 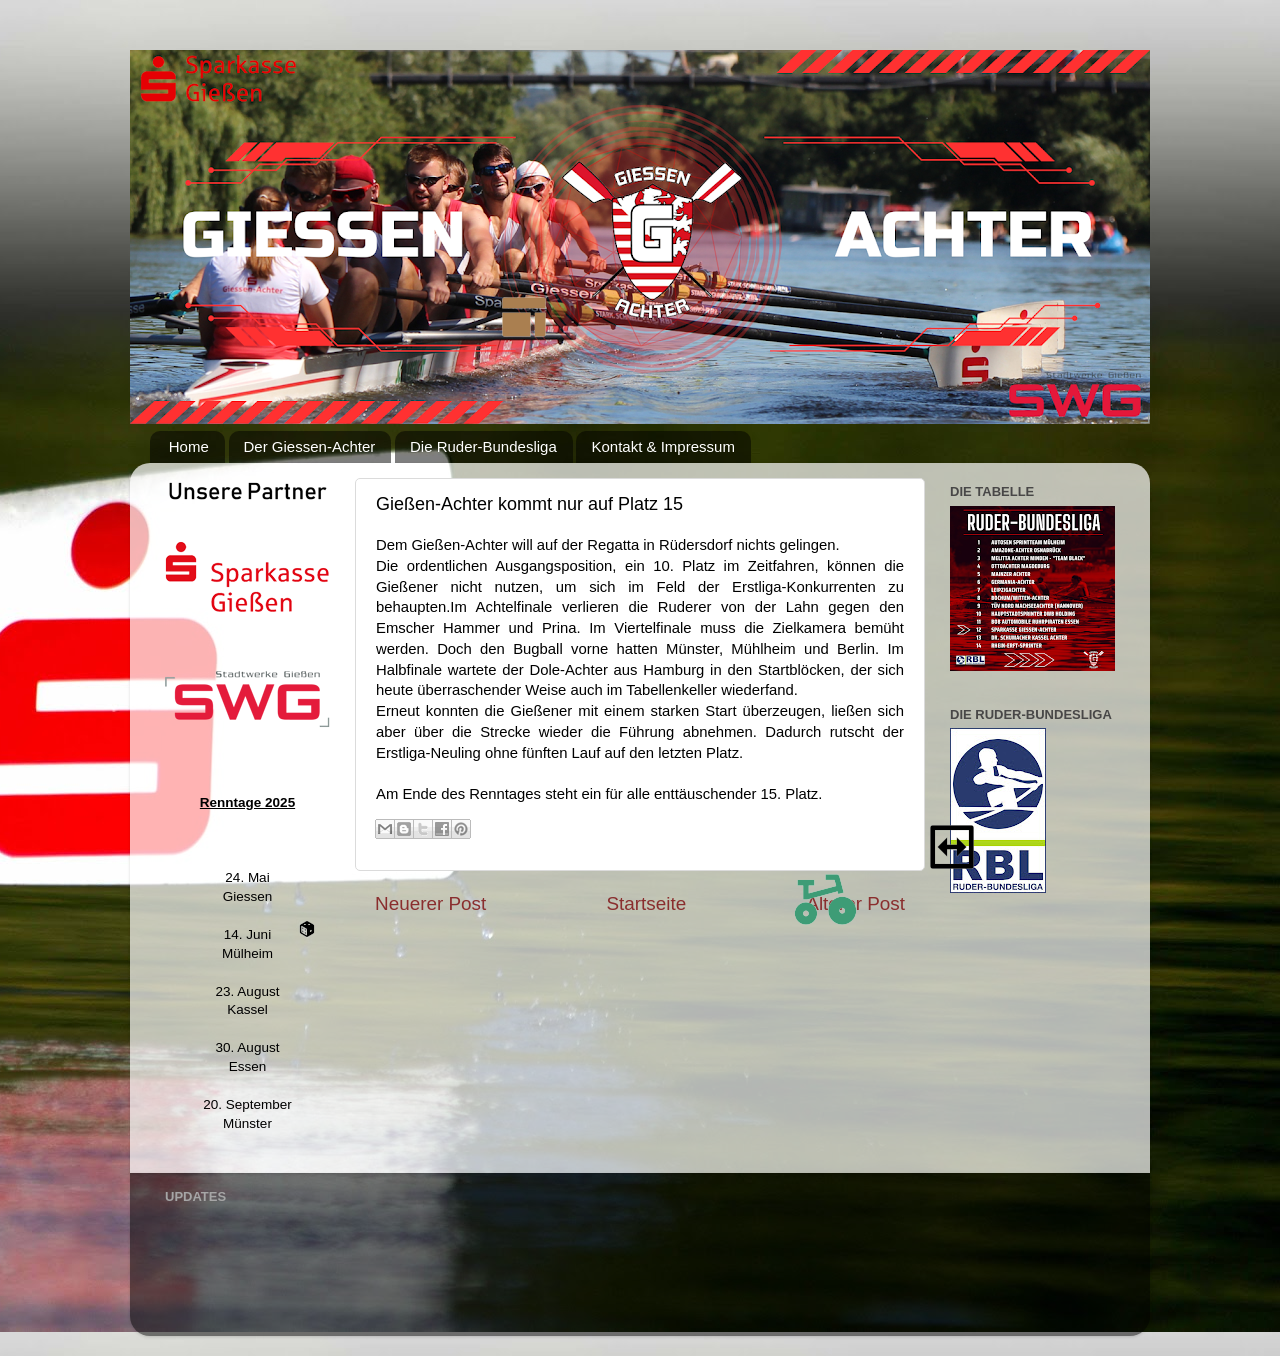 I want to click on switch to grid layout view, so click(x=524, y=317).